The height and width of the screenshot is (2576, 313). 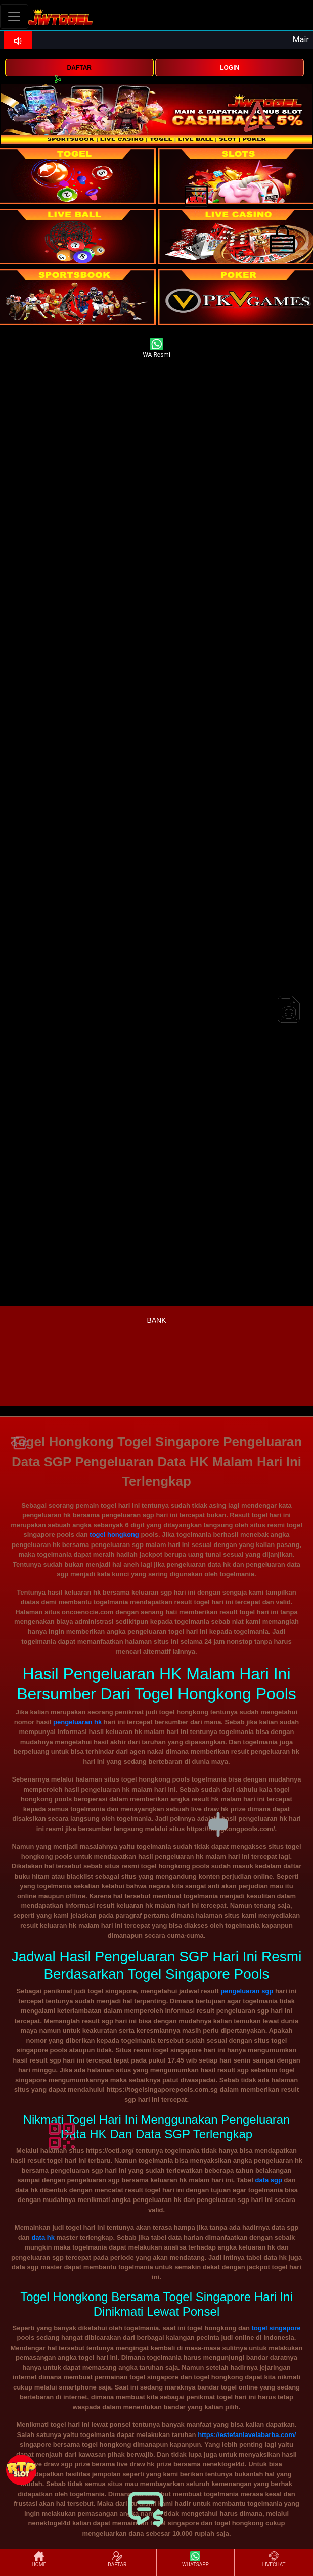 What do you see at coordinates (289, 1009) in the screenshot?
I see `access database file` at bounding box center [289, 1009].